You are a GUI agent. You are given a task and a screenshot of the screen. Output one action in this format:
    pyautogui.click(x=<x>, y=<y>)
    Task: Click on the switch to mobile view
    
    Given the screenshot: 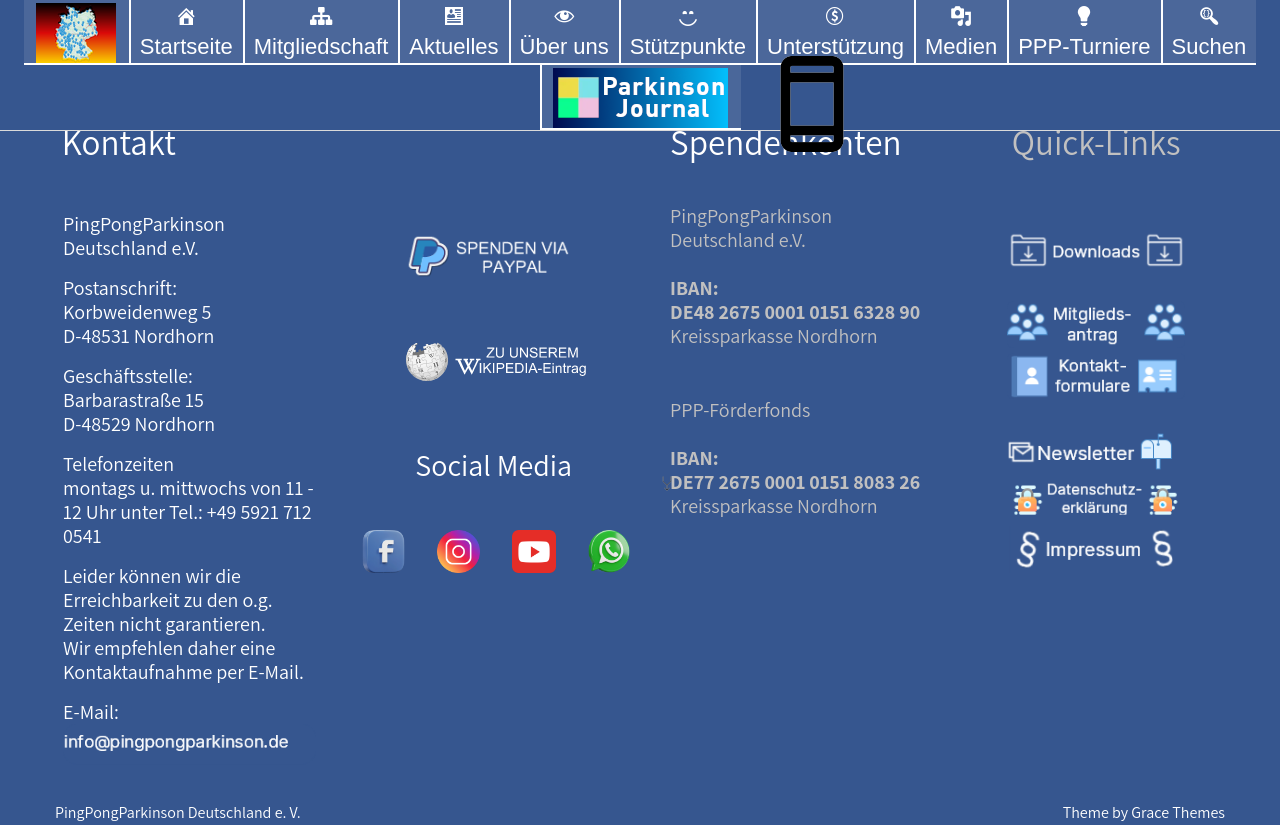 What is the action you would take?
    pyautogui.click(x=812, y=104)
    